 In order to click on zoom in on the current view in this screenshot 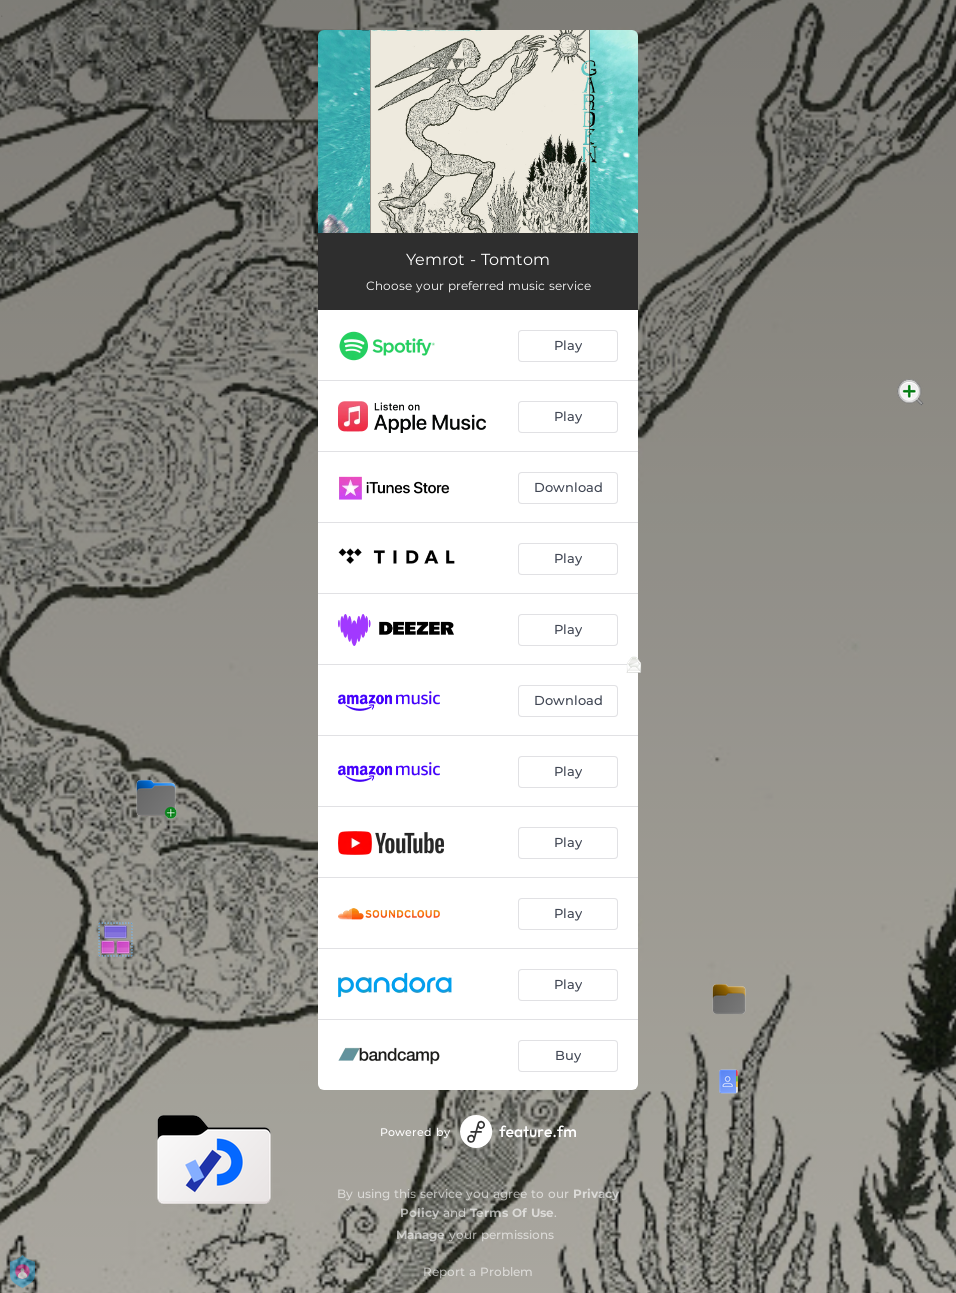, I will do `click(910, 392)`.